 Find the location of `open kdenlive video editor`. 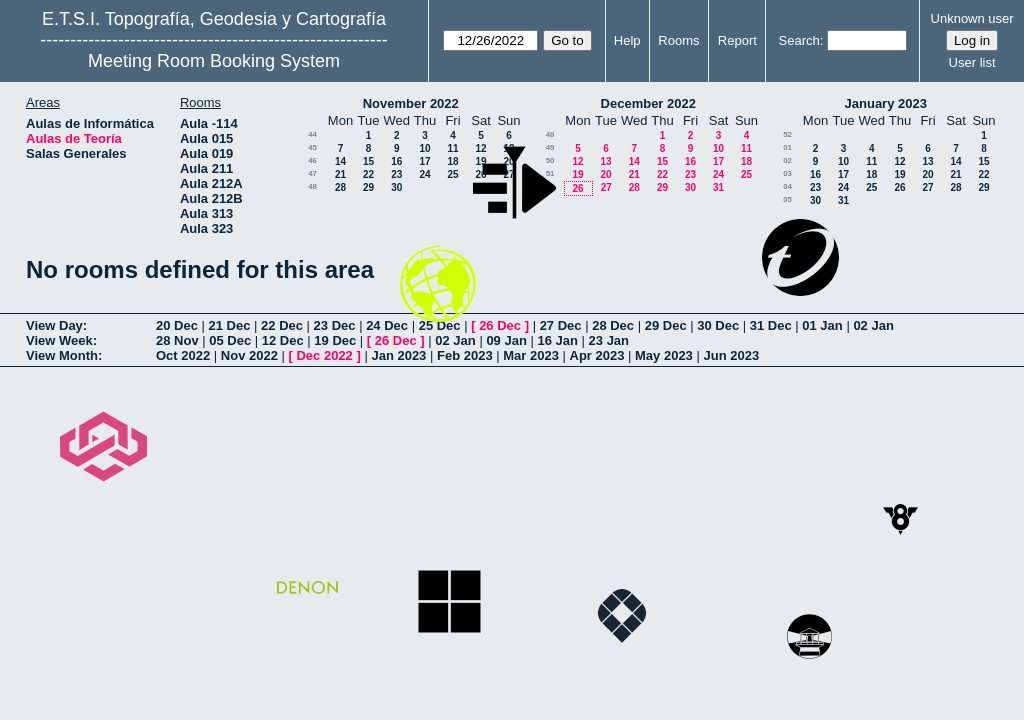

open kdenlive video editor is located at coordinates (514, 182).